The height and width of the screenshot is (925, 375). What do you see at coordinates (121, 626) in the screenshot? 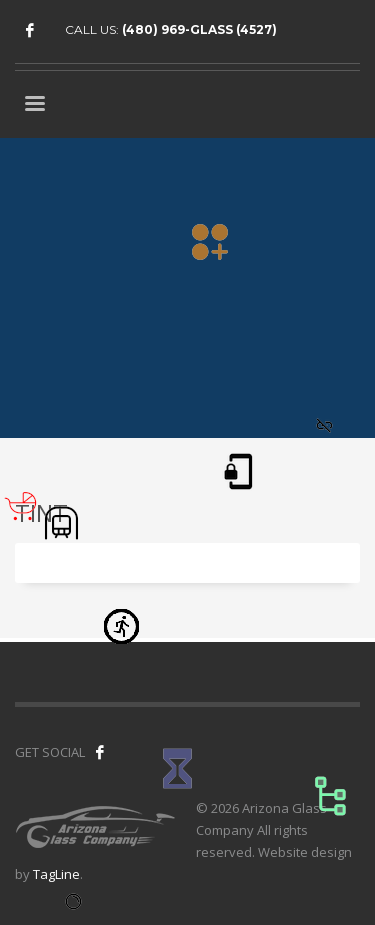
I see `start a run or jogging activity` at bounding box center [121, 626].